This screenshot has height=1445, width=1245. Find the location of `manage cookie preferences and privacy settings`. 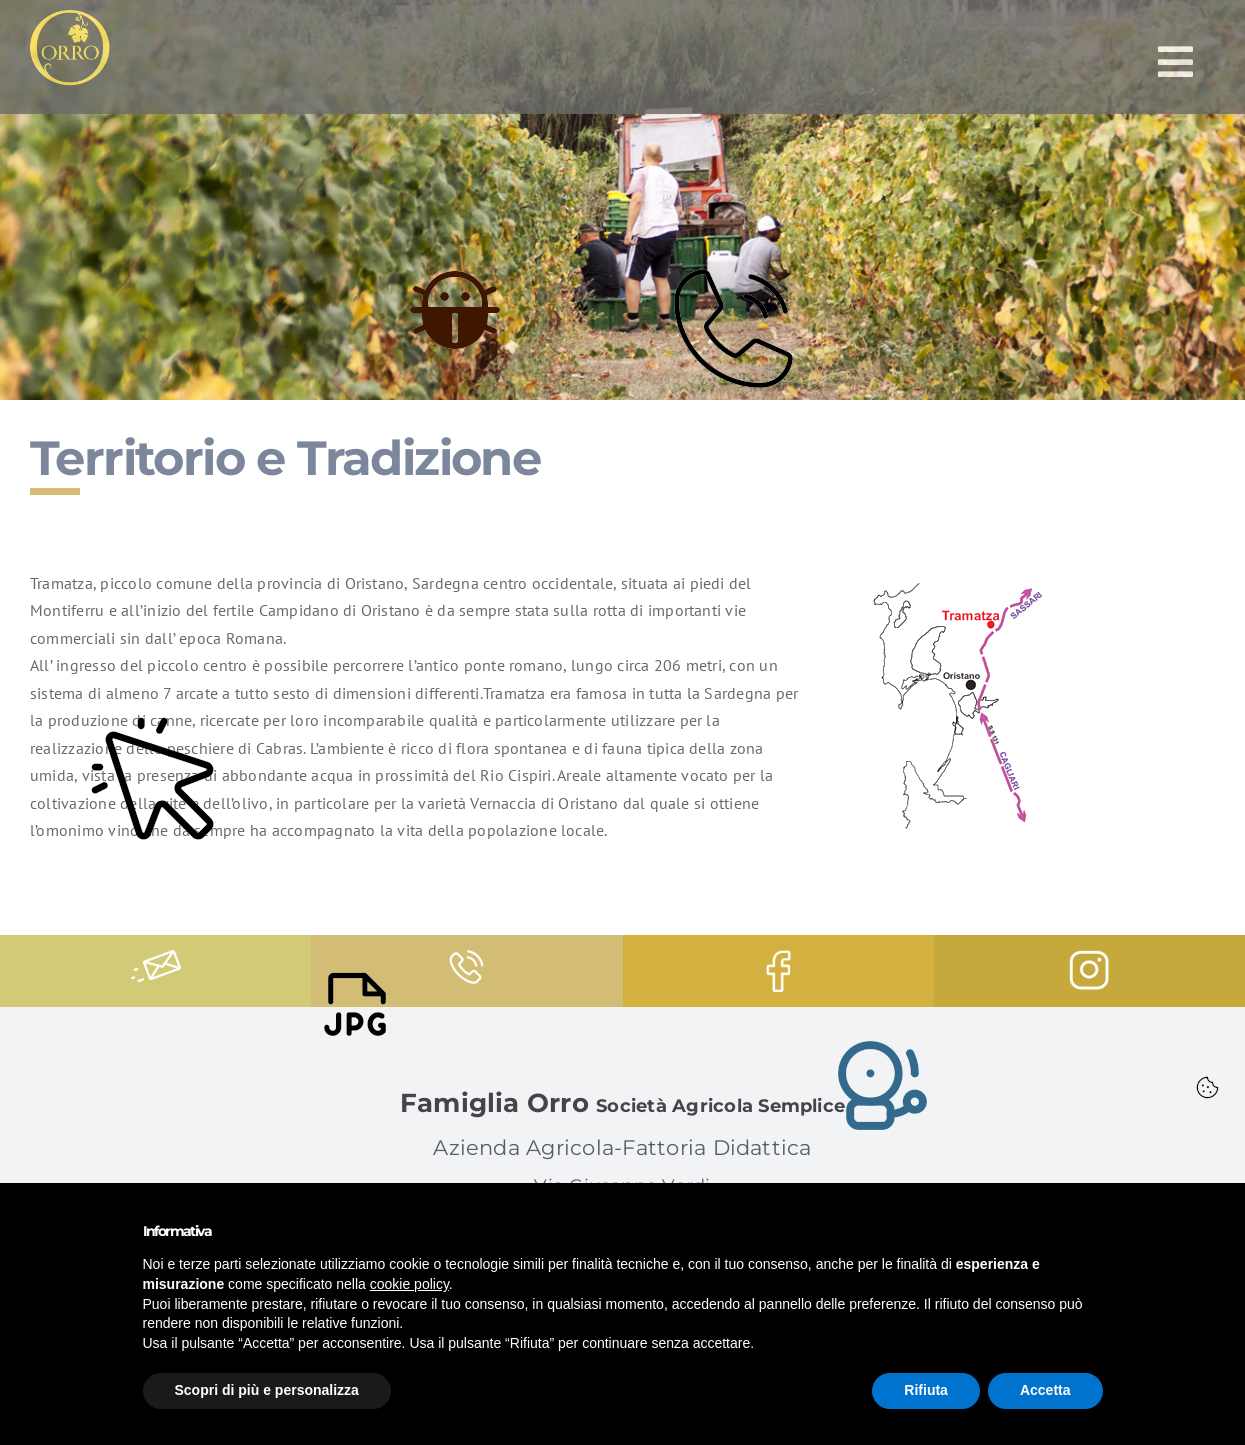

manage cookie preferences and privacy settings is located at coordinates (1207, 1087).